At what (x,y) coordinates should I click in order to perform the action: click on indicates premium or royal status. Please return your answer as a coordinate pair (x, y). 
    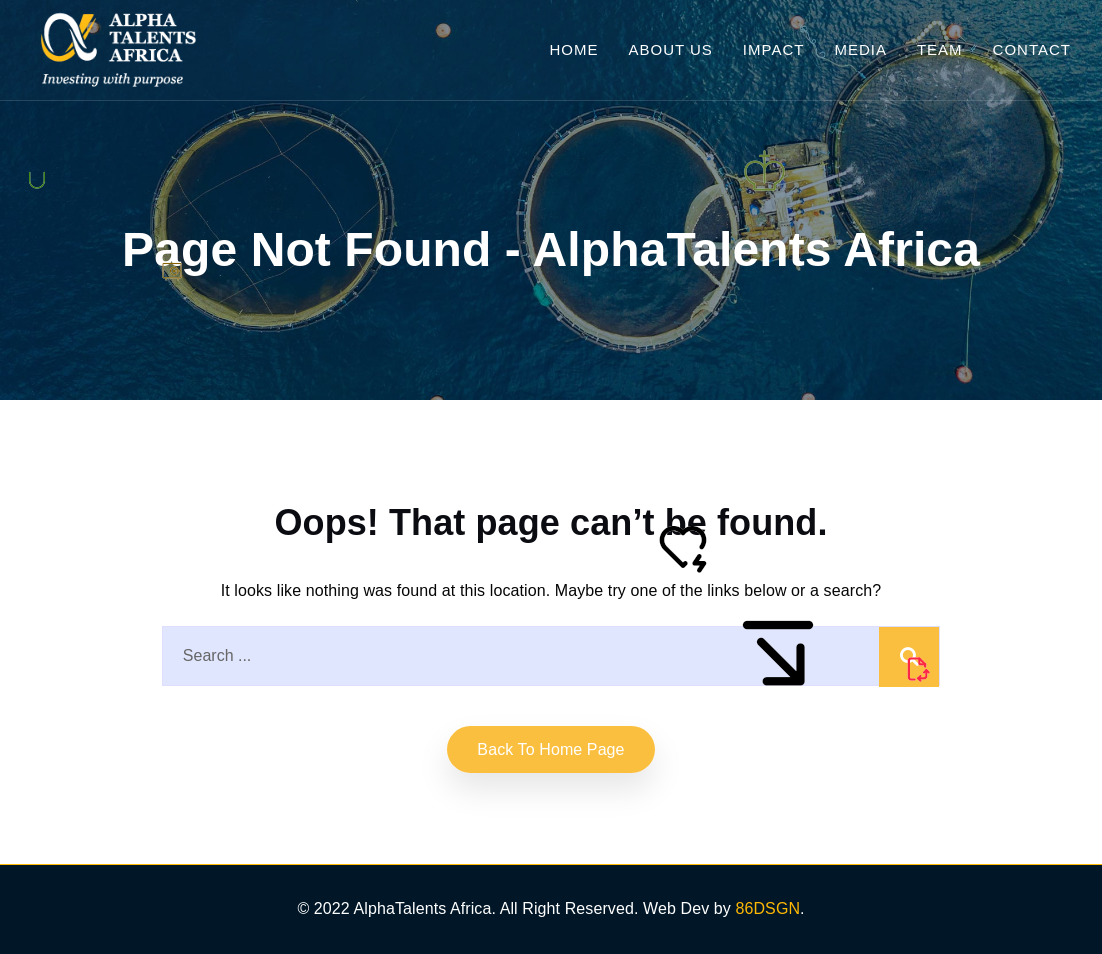
    Looking at the image, I should click on (764, 173).